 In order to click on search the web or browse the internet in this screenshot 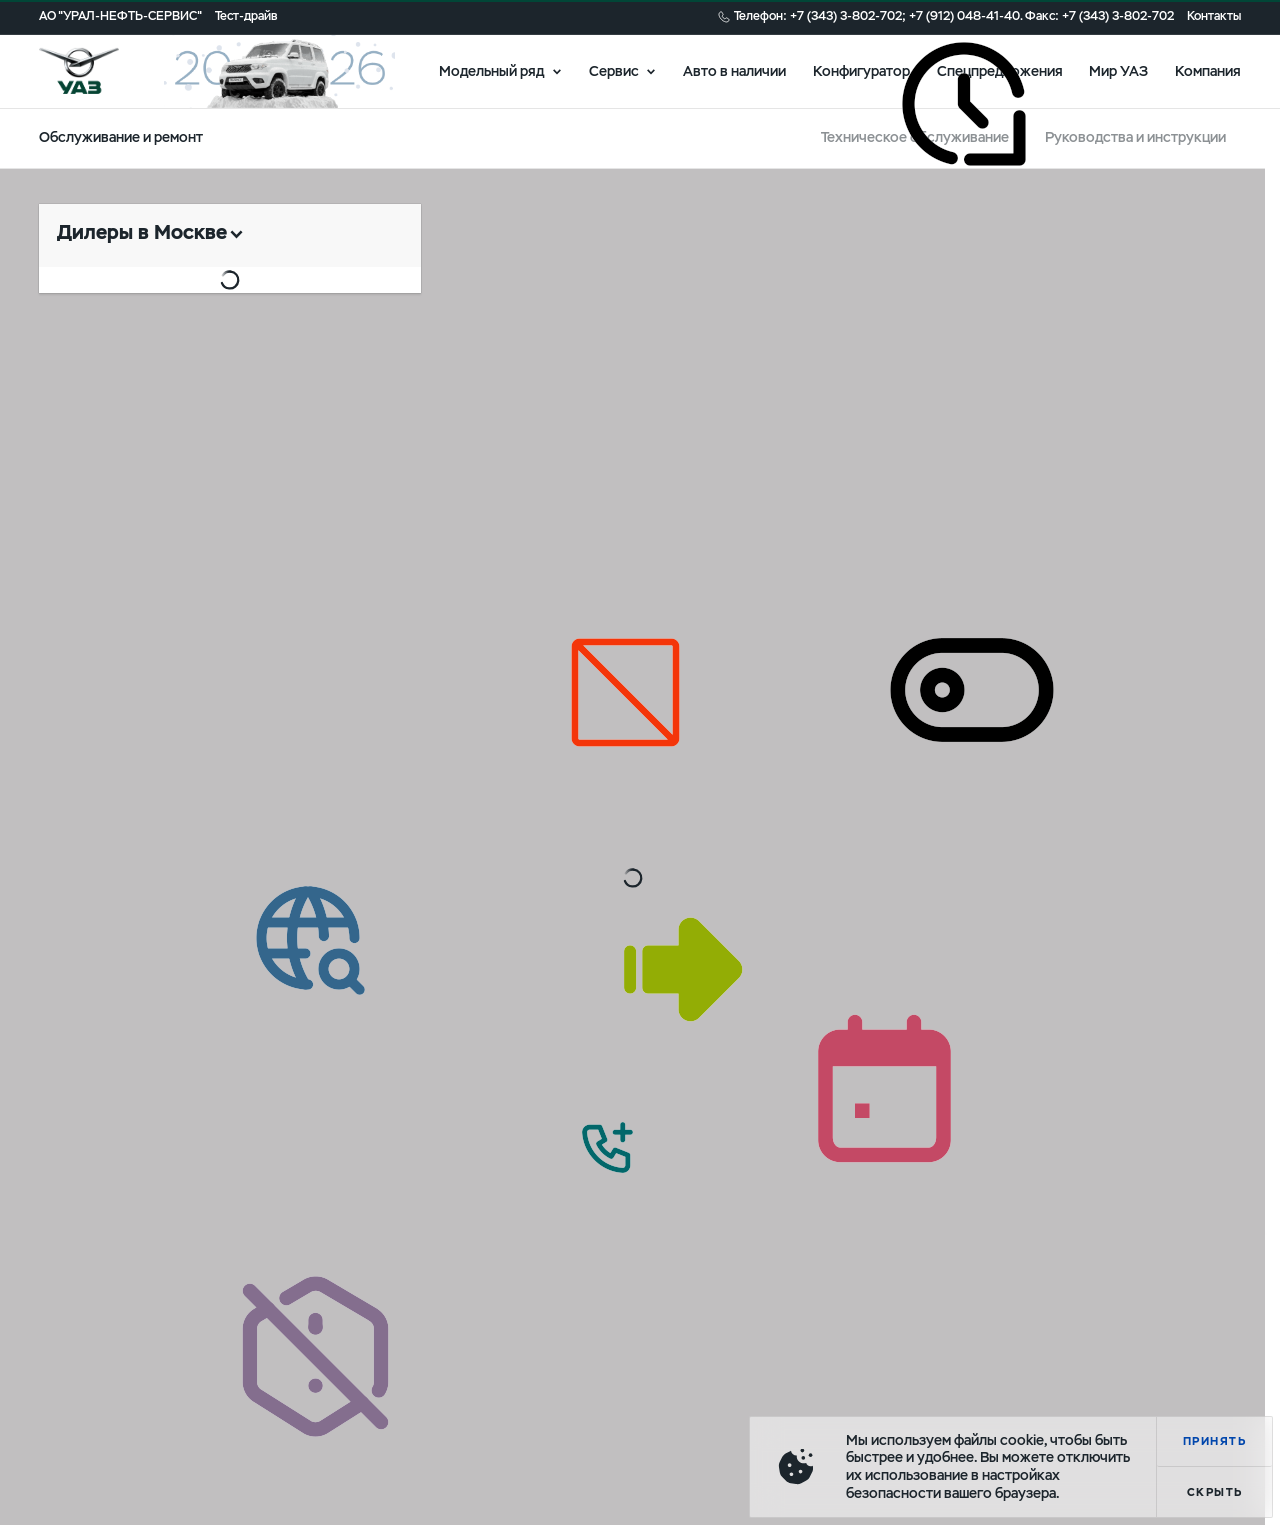, I will do `click(308, 938)`.